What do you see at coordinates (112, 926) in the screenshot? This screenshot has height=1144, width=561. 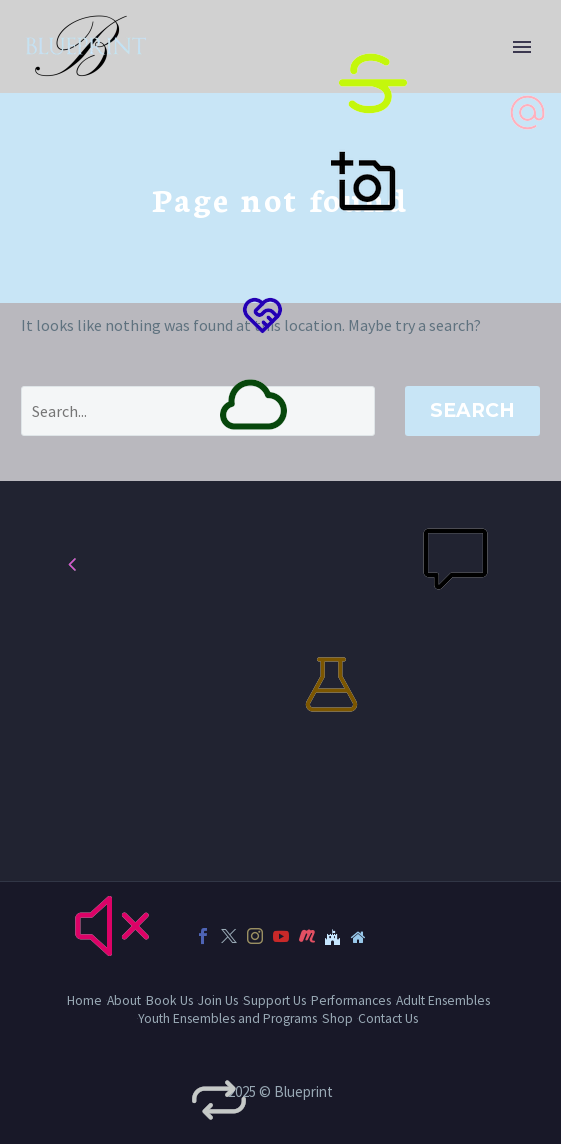 I see `mute audio or sound` at bounding box center [112, 926].